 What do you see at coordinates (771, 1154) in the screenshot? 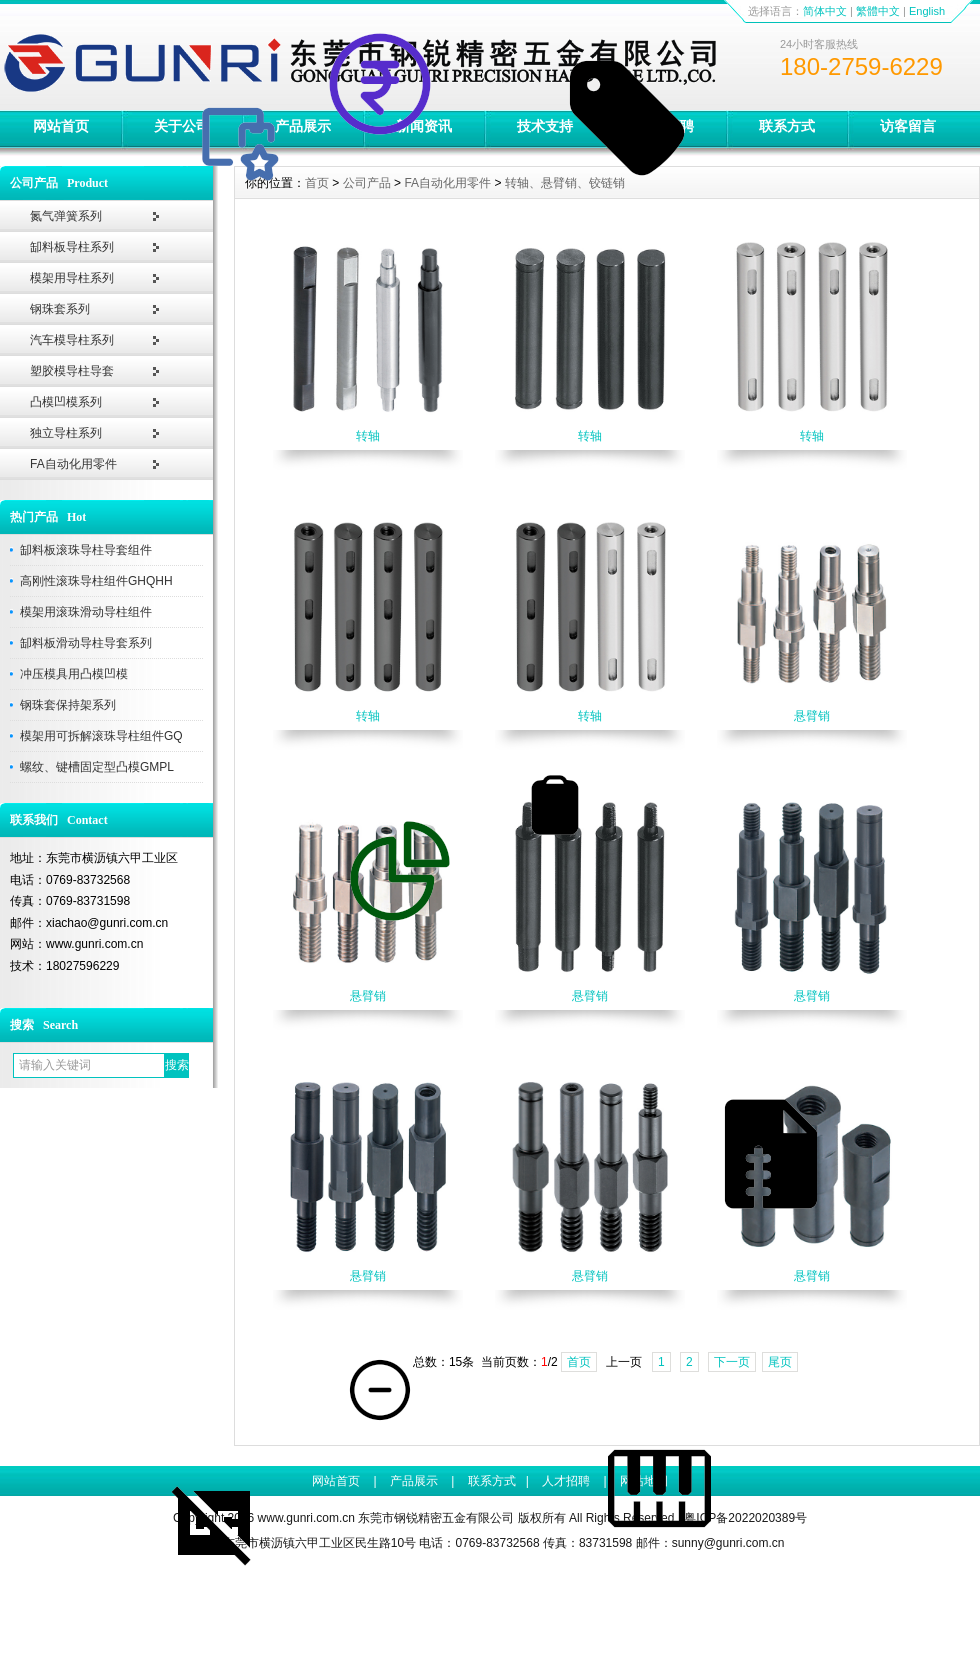
I see `access compressed or archived files` at bounding box center [771, 1154].